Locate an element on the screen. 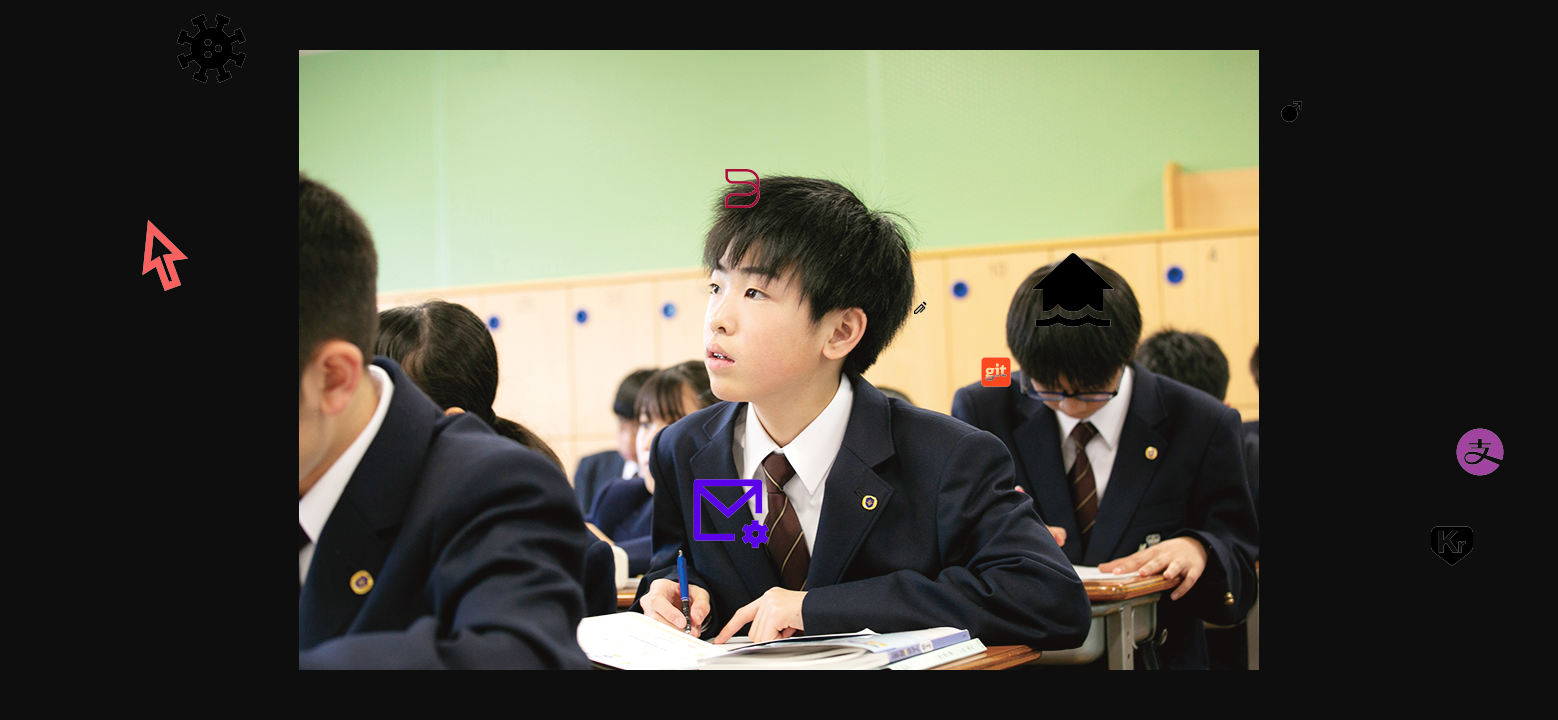  git version control logo is located at coordinates (996, 372).